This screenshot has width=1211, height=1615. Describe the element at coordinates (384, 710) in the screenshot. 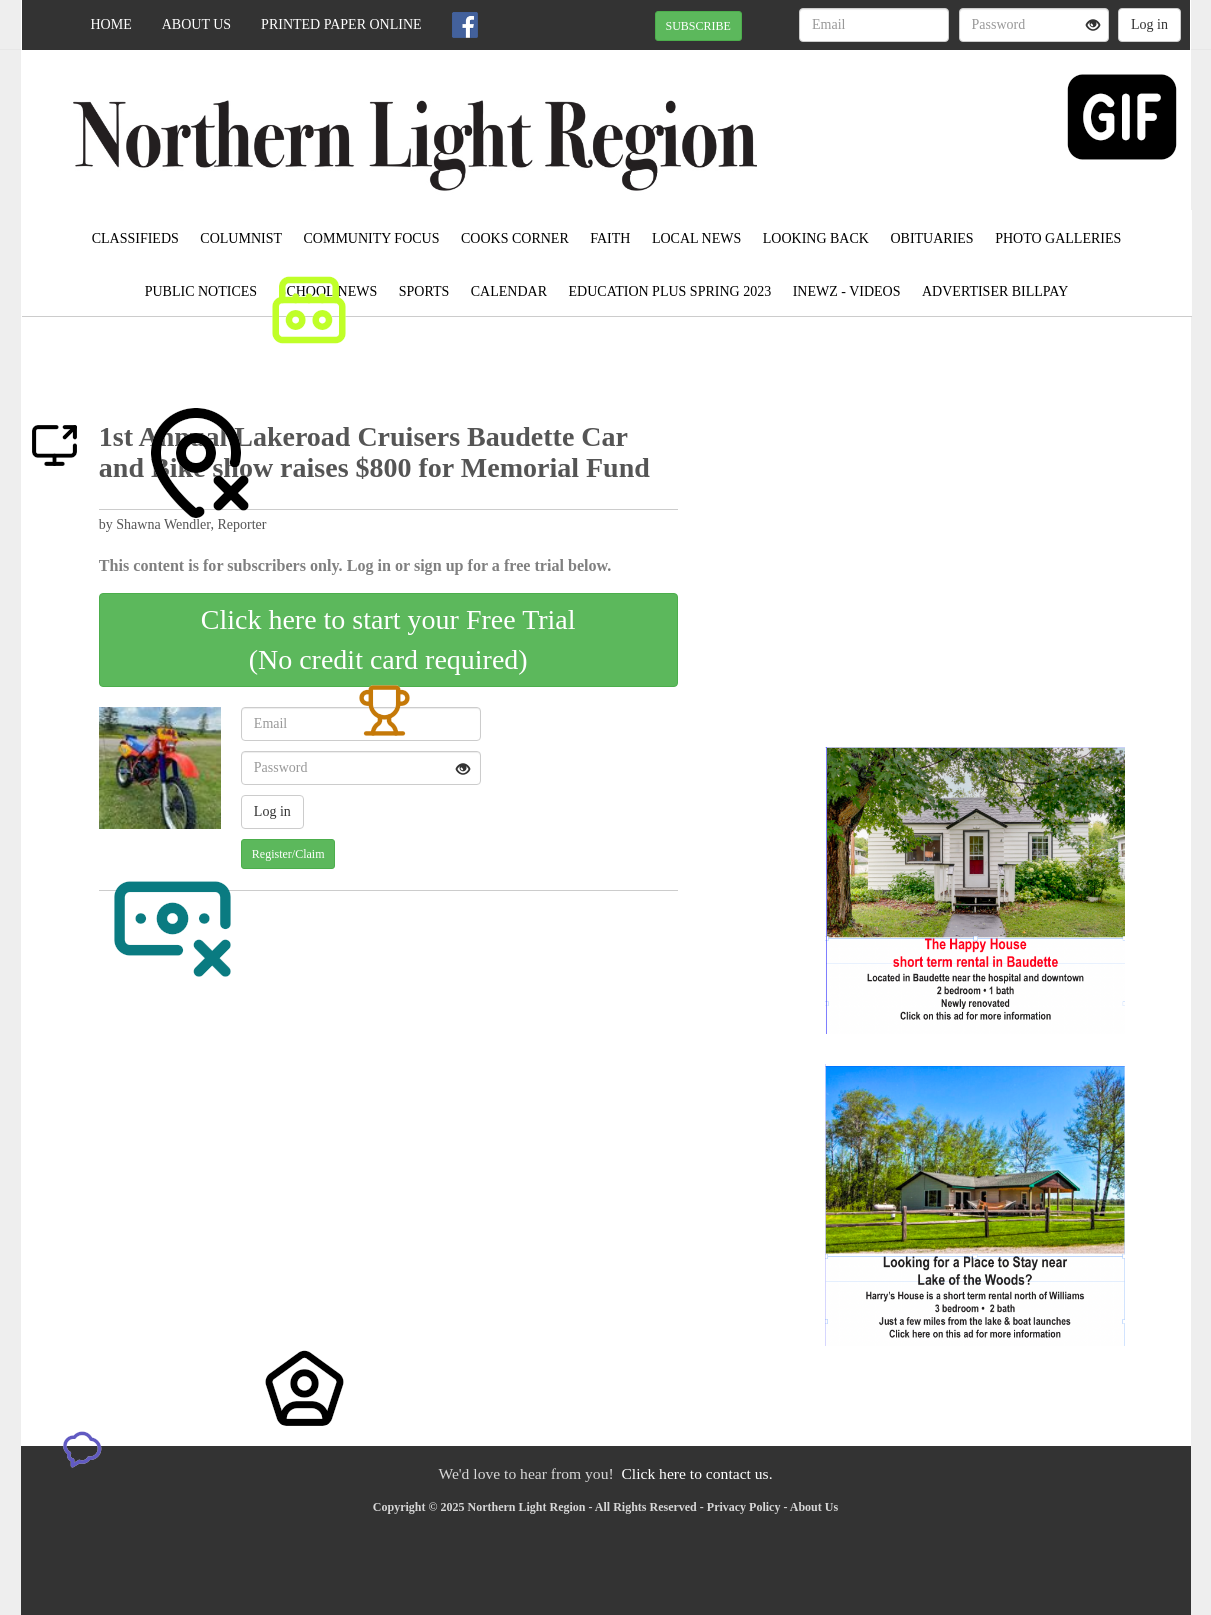

I see `view achievements or awards` at that location.